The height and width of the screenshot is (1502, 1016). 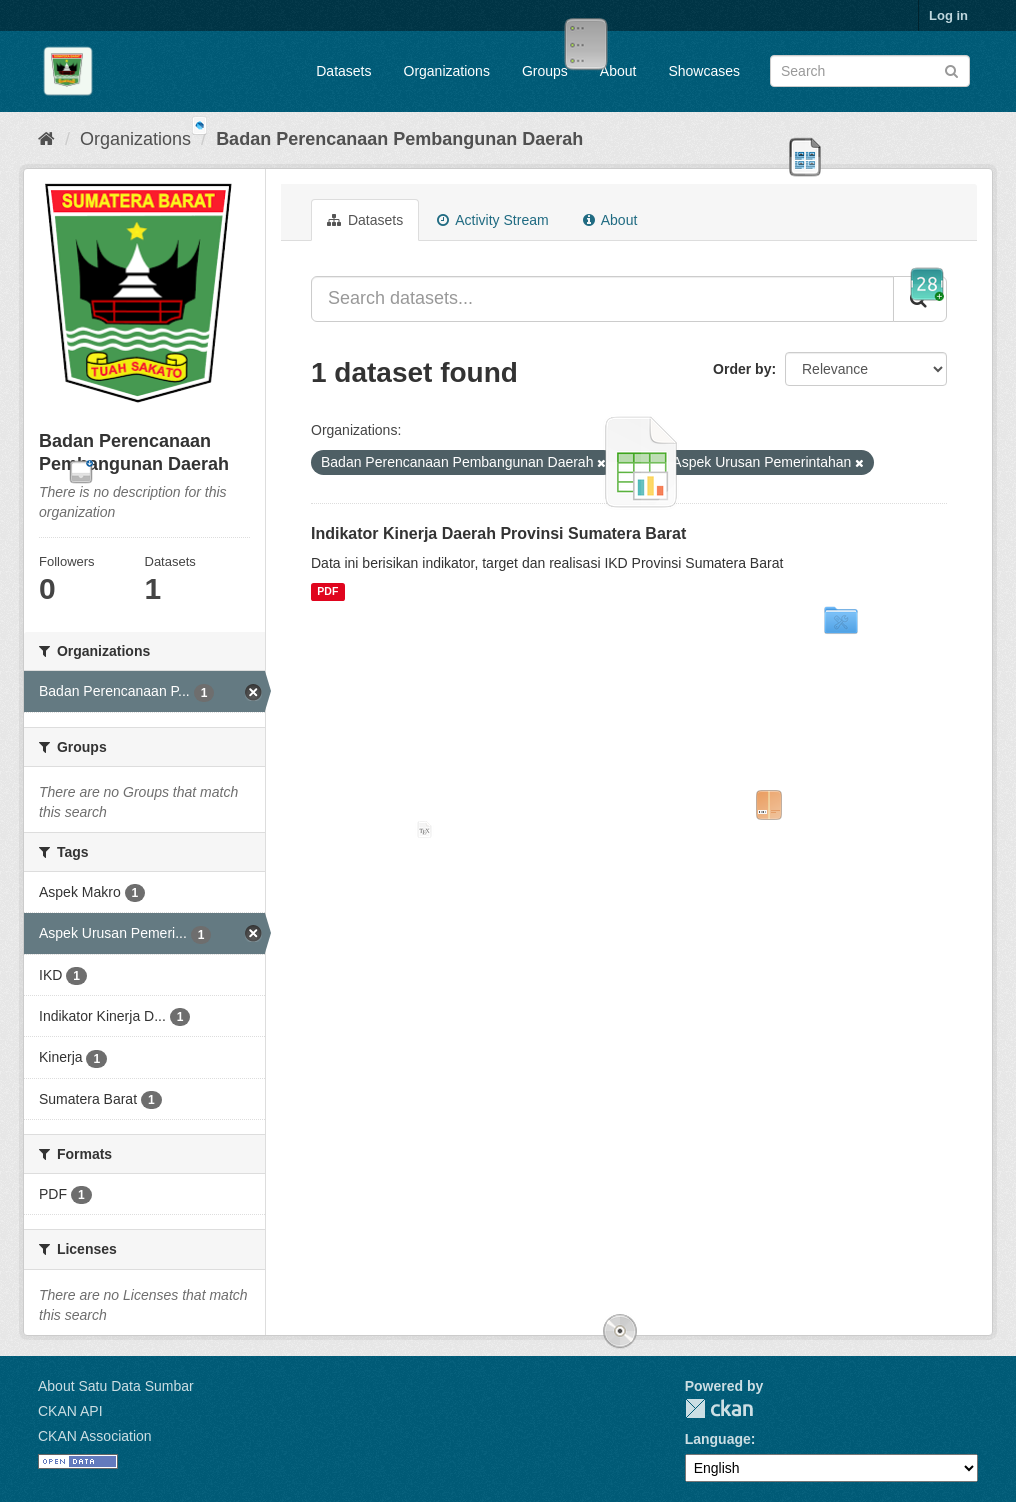 What do you see at coordinates (641, 462) in the screenshot?
I see `open a spreadsheet file` at bounding box center [641, 462].